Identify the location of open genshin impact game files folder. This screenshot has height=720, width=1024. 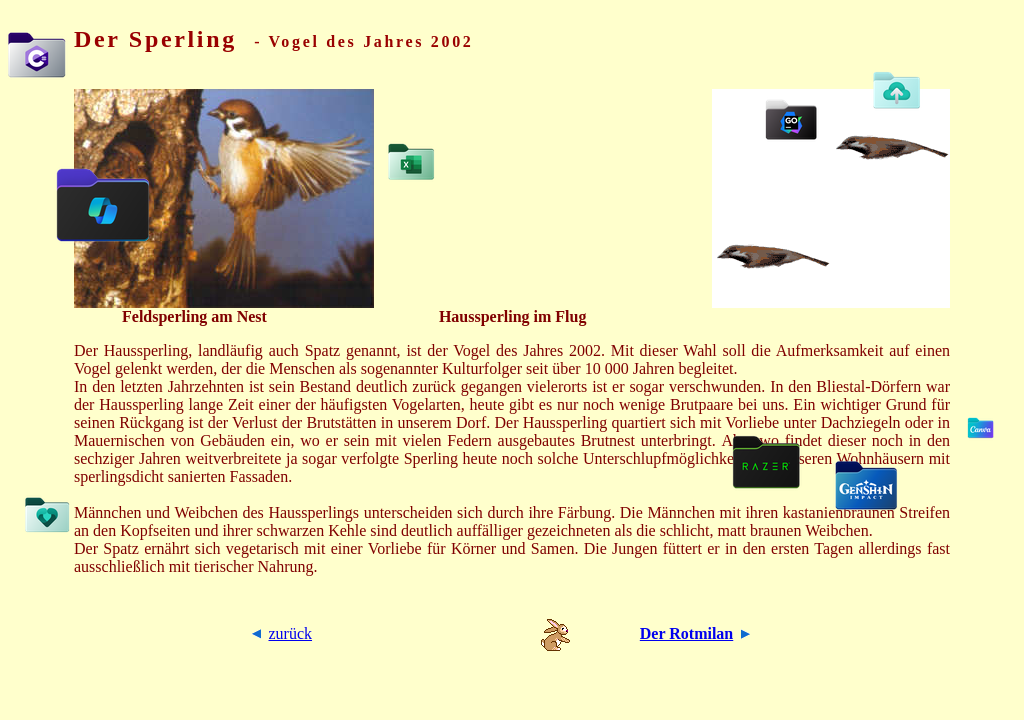
(866, 487).